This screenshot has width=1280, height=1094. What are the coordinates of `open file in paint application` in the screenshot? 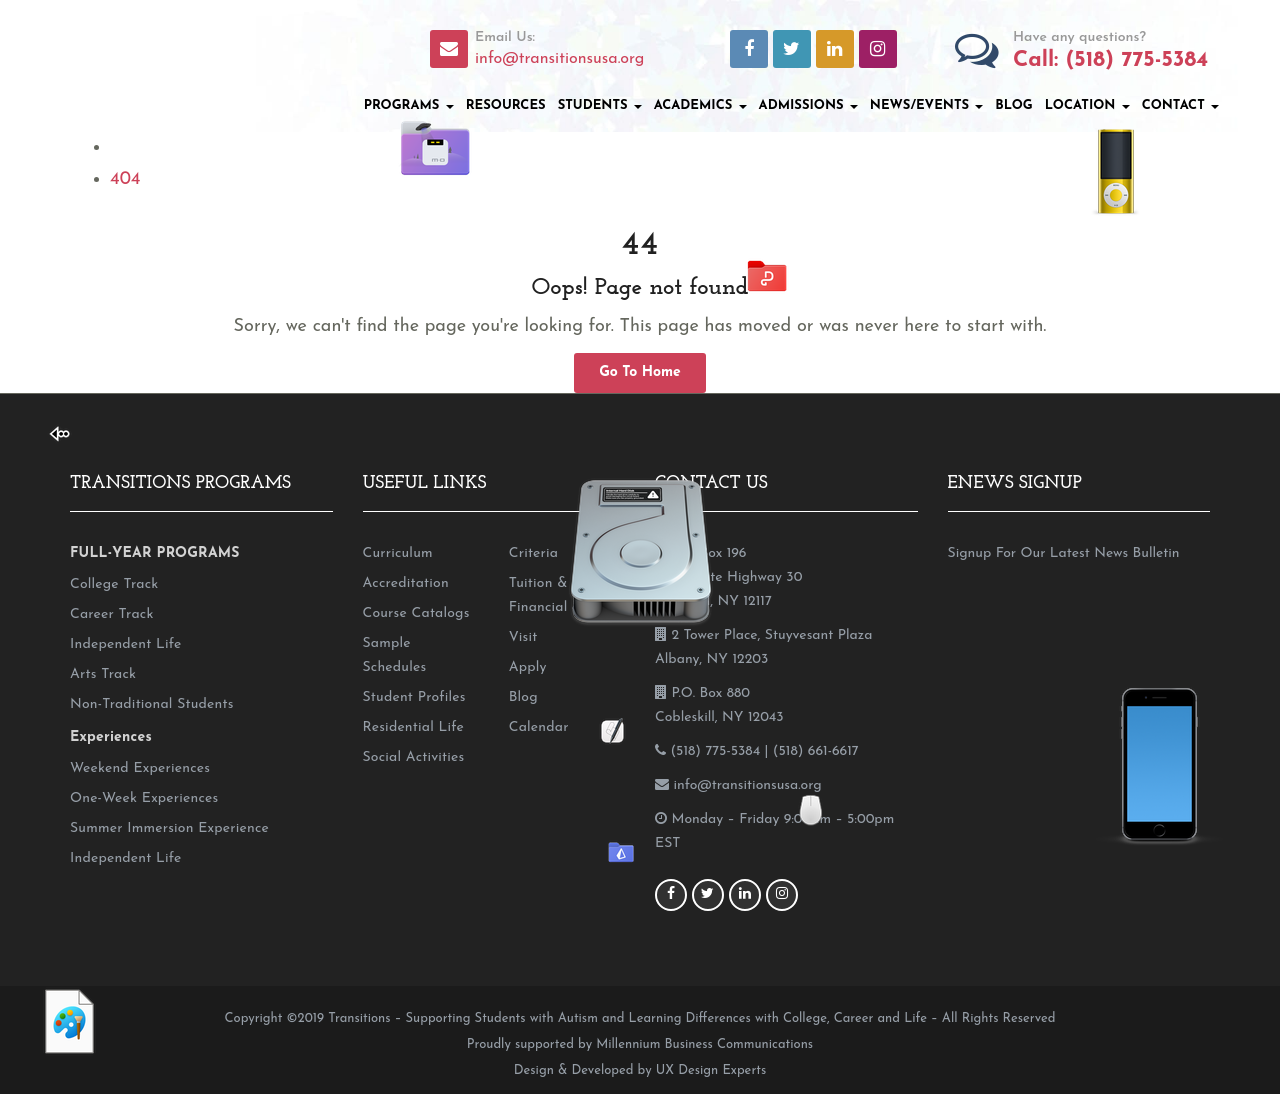 It's located at (69, 1021).